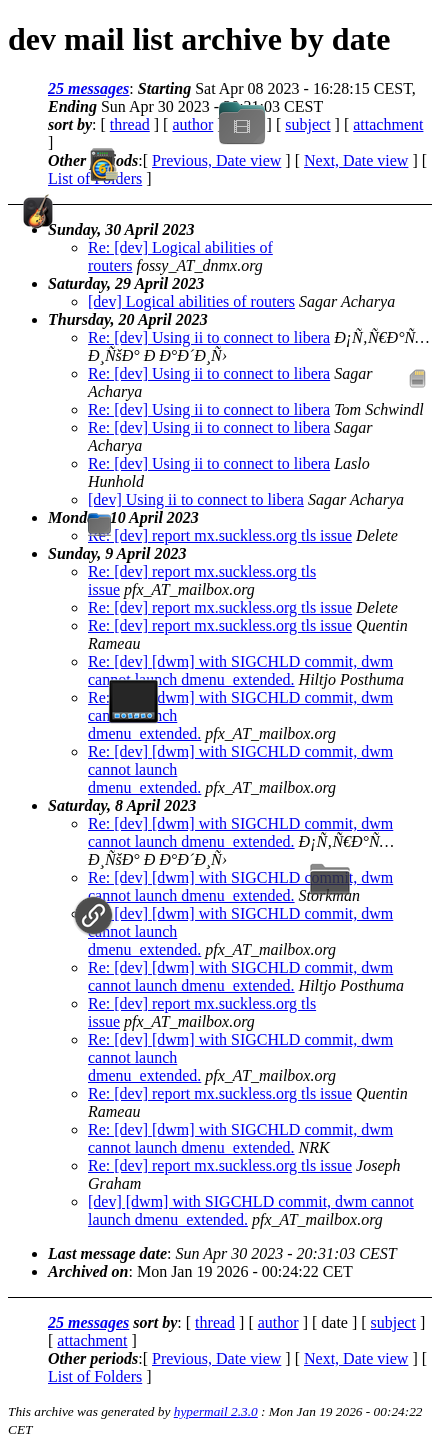 This screenshot has width=440, height=1454. What do you see at coordinates (93, 915) in the screenshot?
I see `indicates a symbolic link or alias to another file` at bounding box center [93, 915].